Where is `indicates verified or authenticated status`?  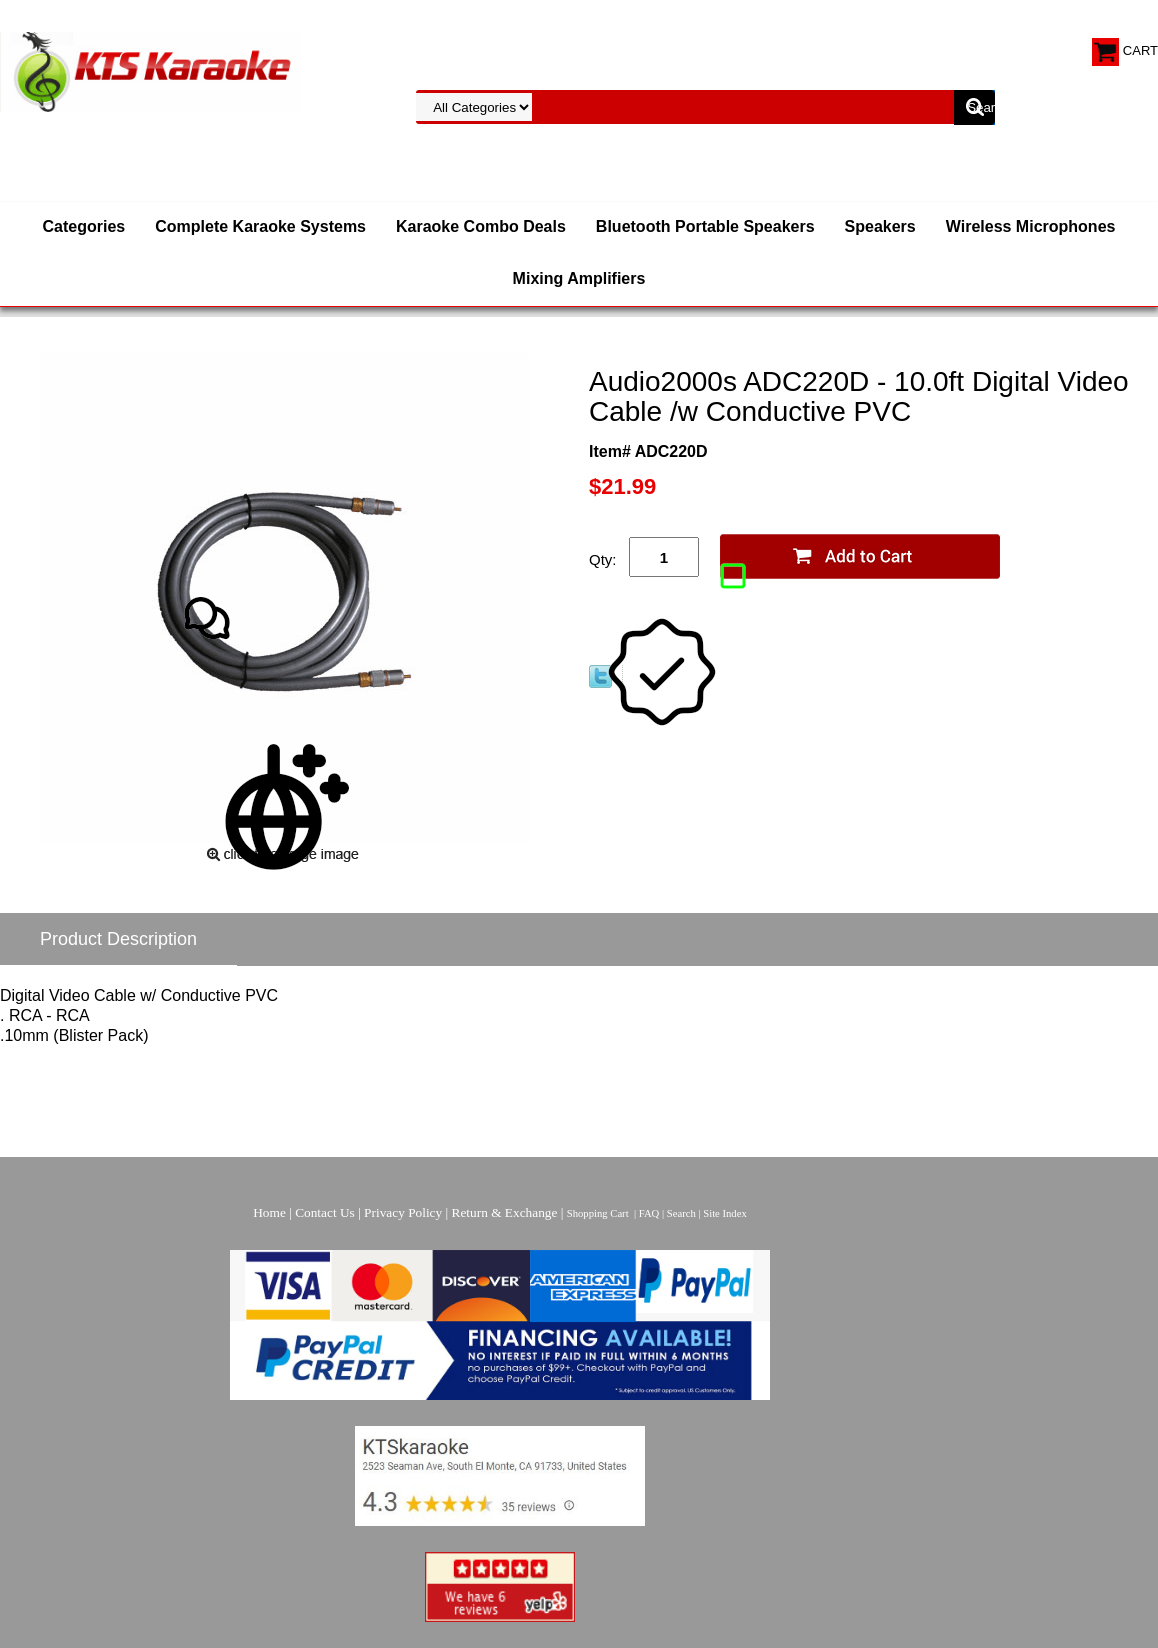 indicates verified or authenticated status is located at coordinates (662, 672).